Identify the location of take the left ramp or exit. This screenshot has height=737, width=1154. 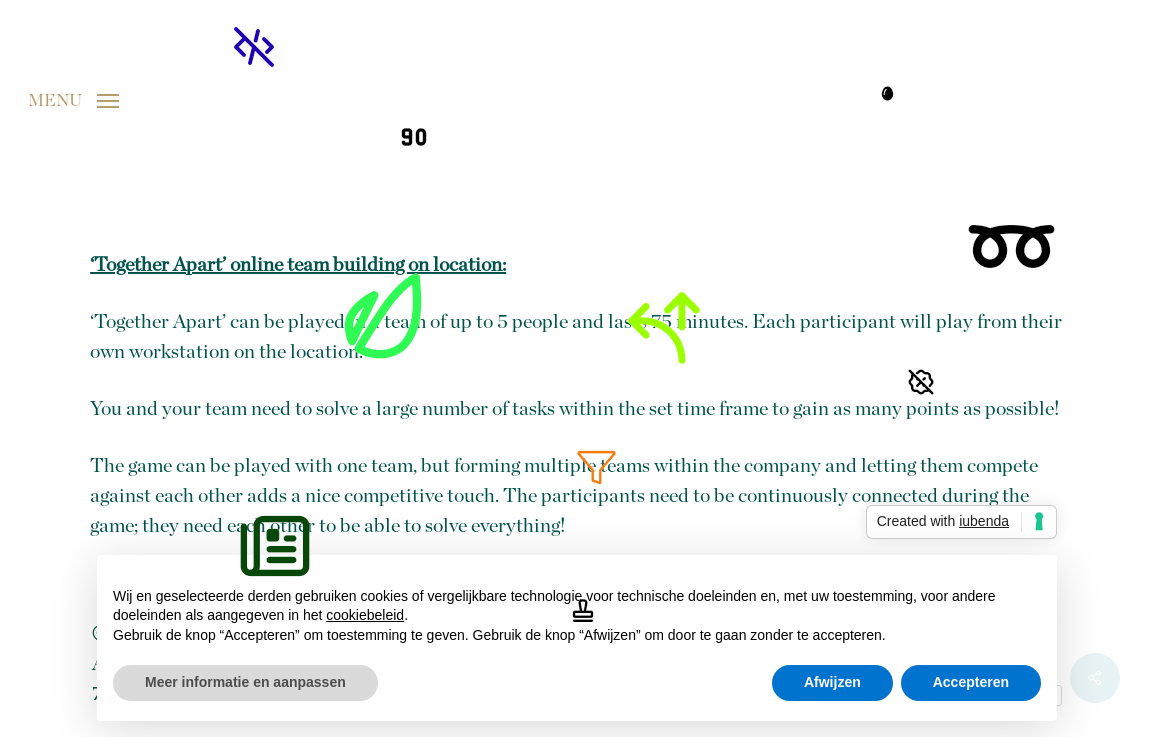
(664, 328).